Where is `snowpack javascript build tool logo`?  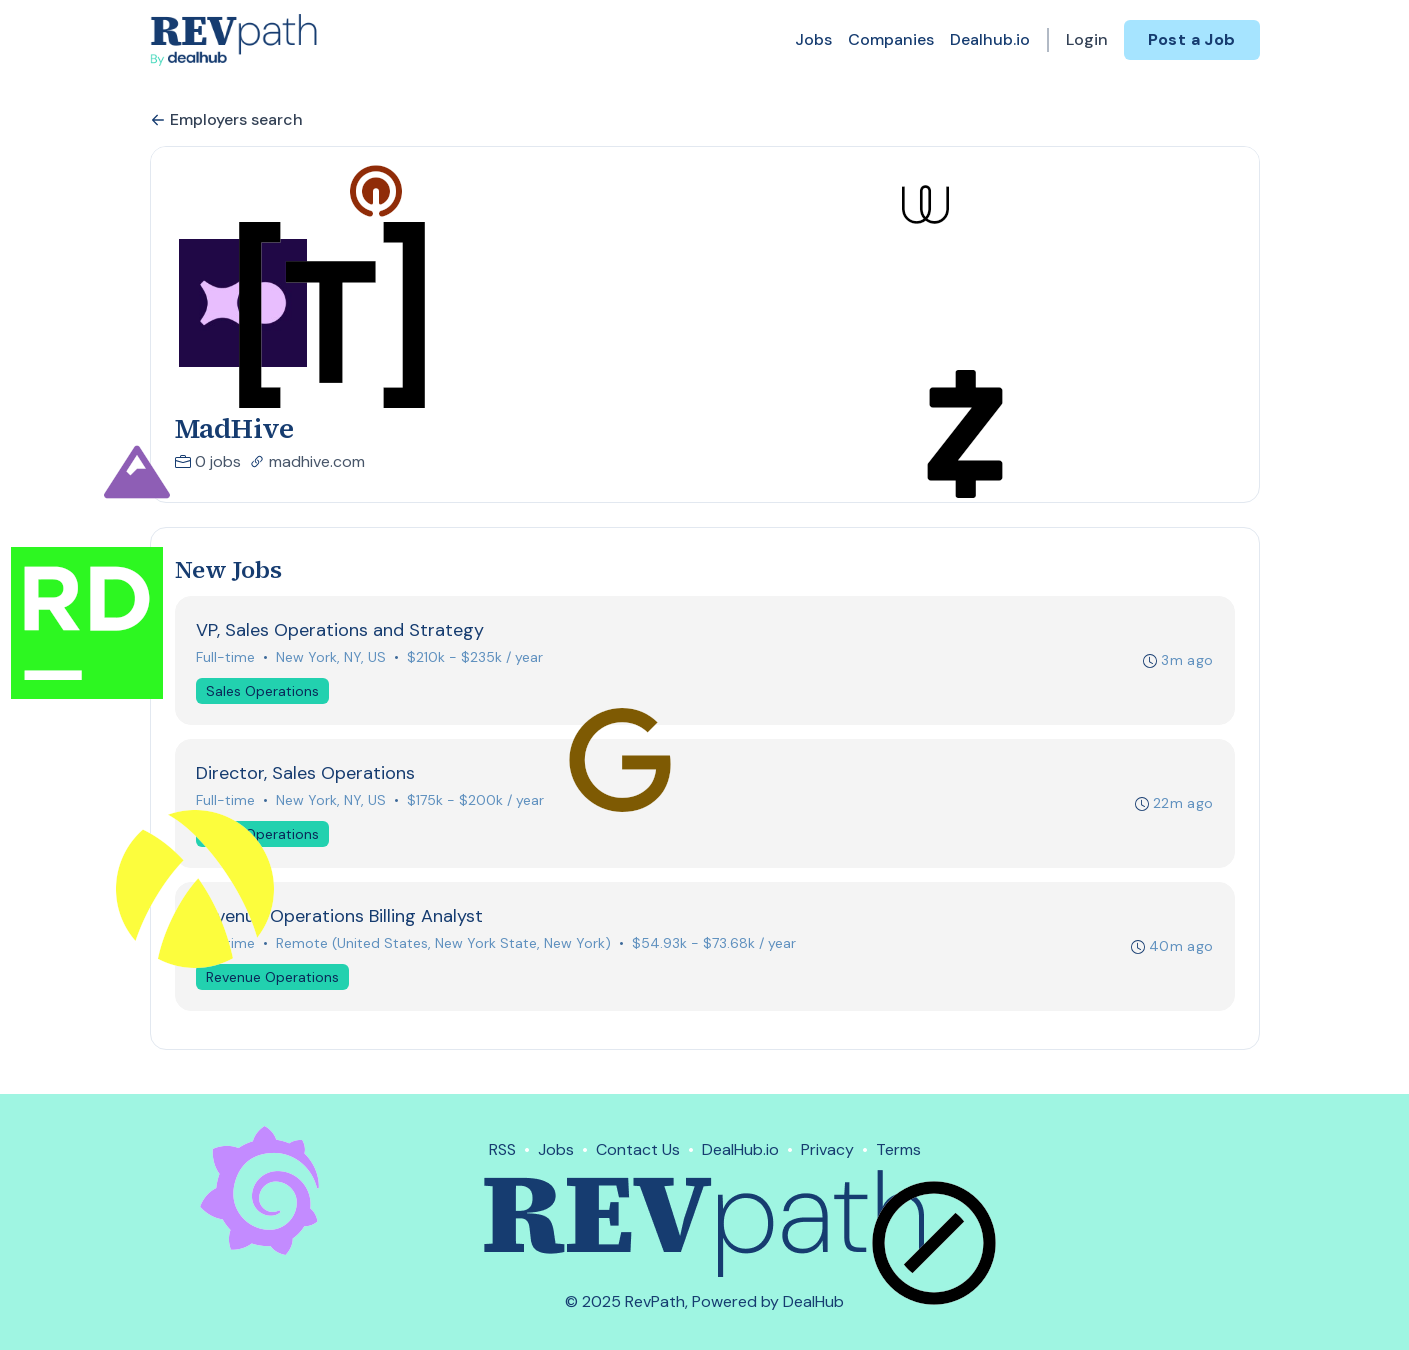 snowpack javascript build tool logo is located at coordinates (137, 472).